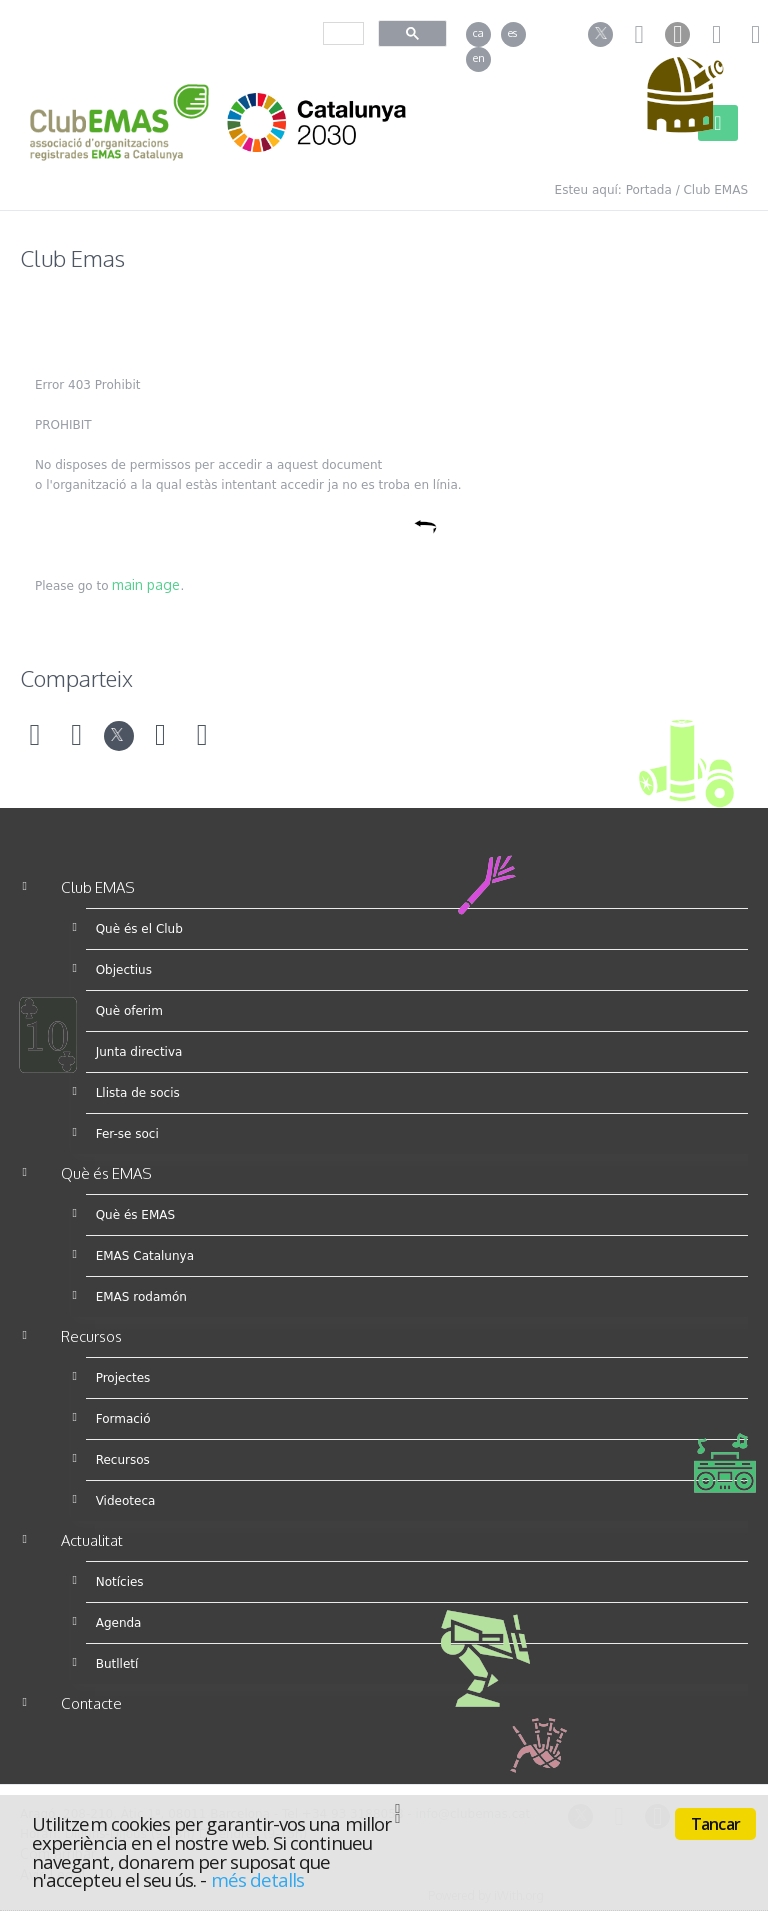  What do you see at coordinates (425, 526) in the screenshot?
I see `swipe left gesture indicator` at bounding box center [425, 526].